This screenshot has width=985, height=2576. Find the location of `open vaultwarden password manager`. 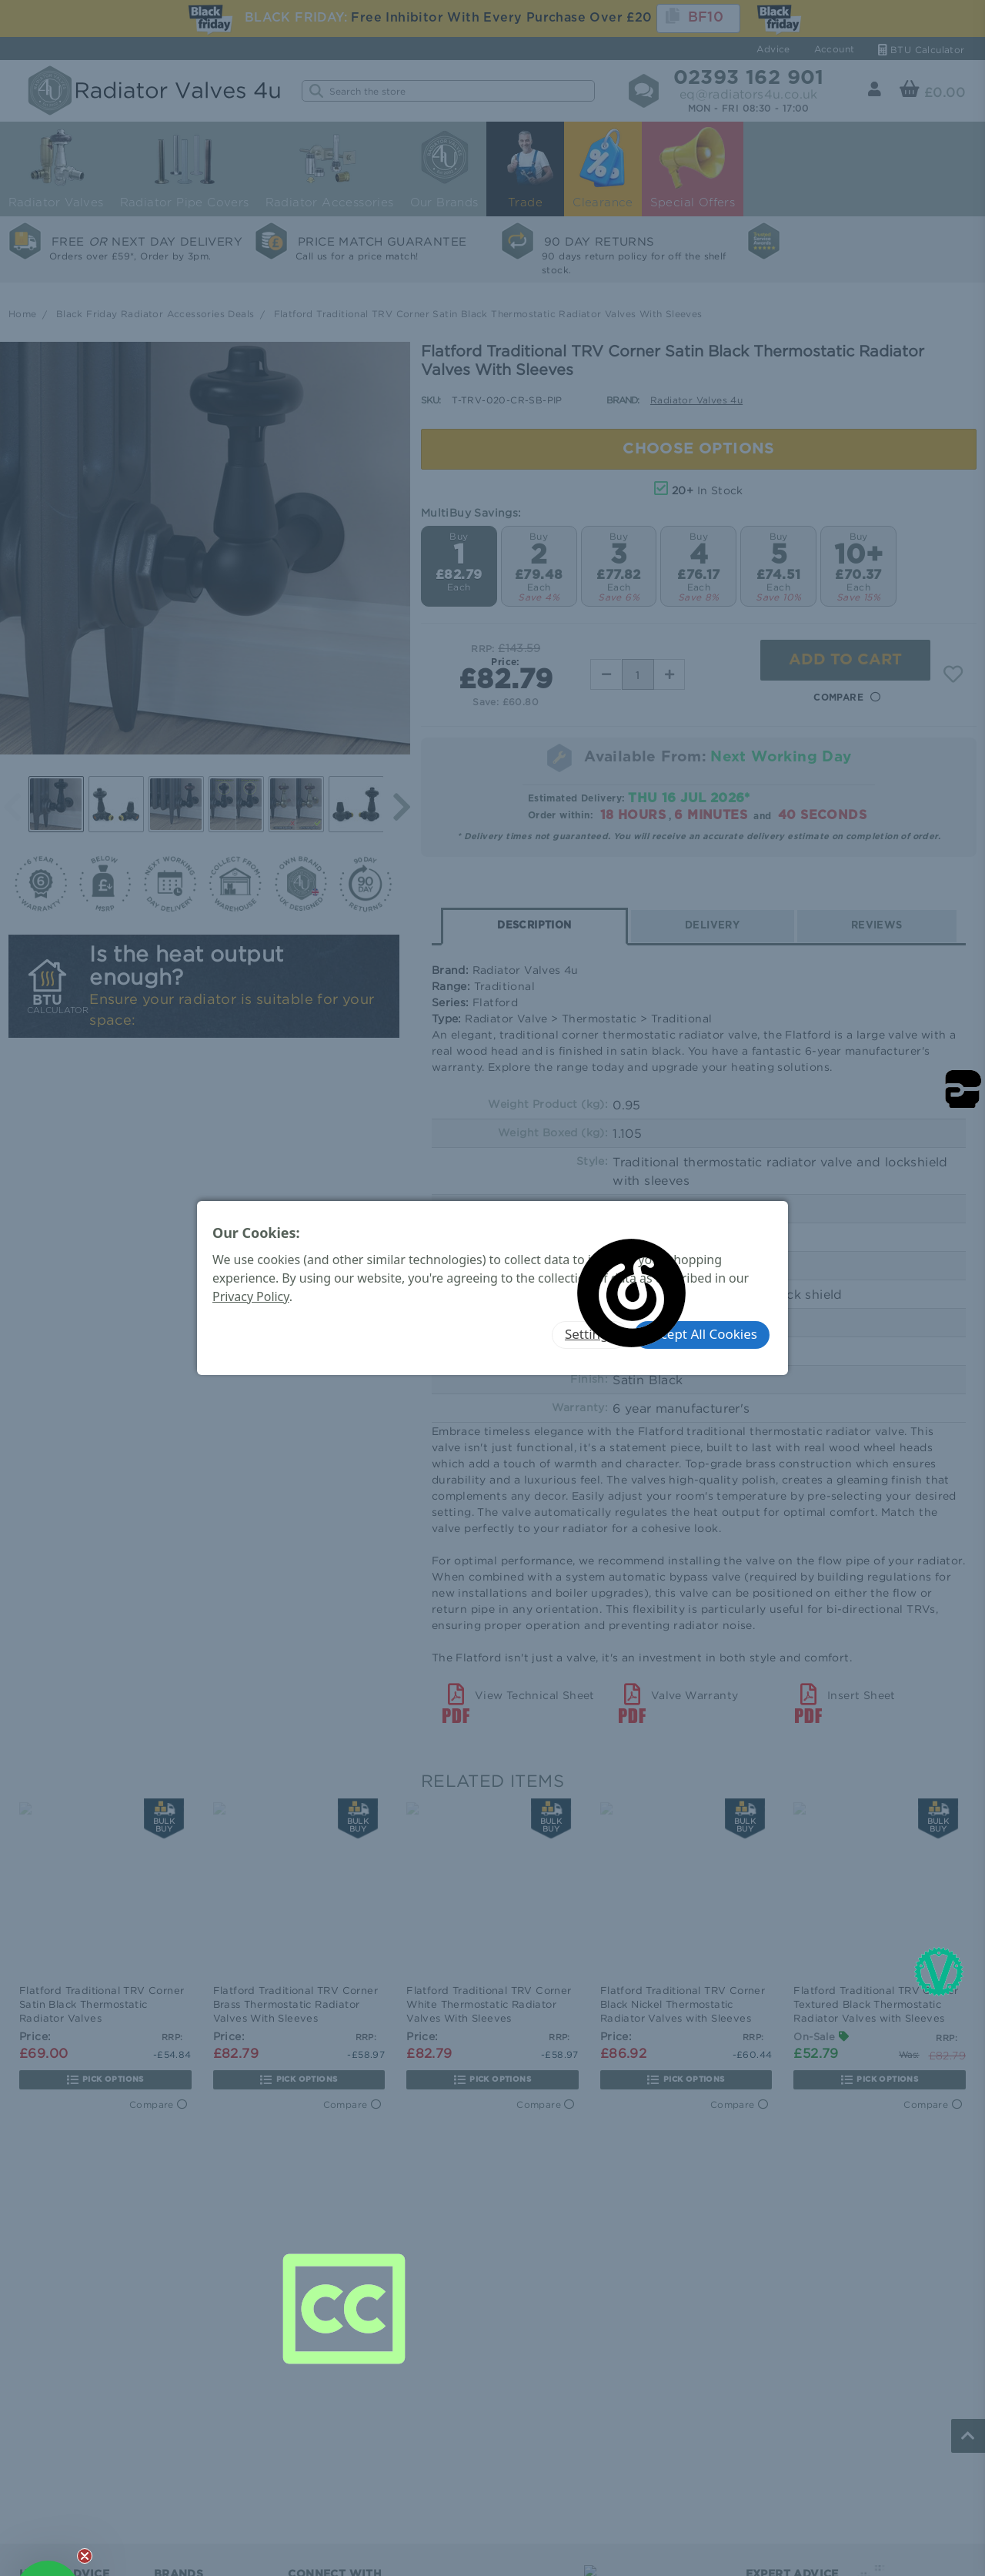

open vaultwarden password manager is located at coordinates (939, 1972).